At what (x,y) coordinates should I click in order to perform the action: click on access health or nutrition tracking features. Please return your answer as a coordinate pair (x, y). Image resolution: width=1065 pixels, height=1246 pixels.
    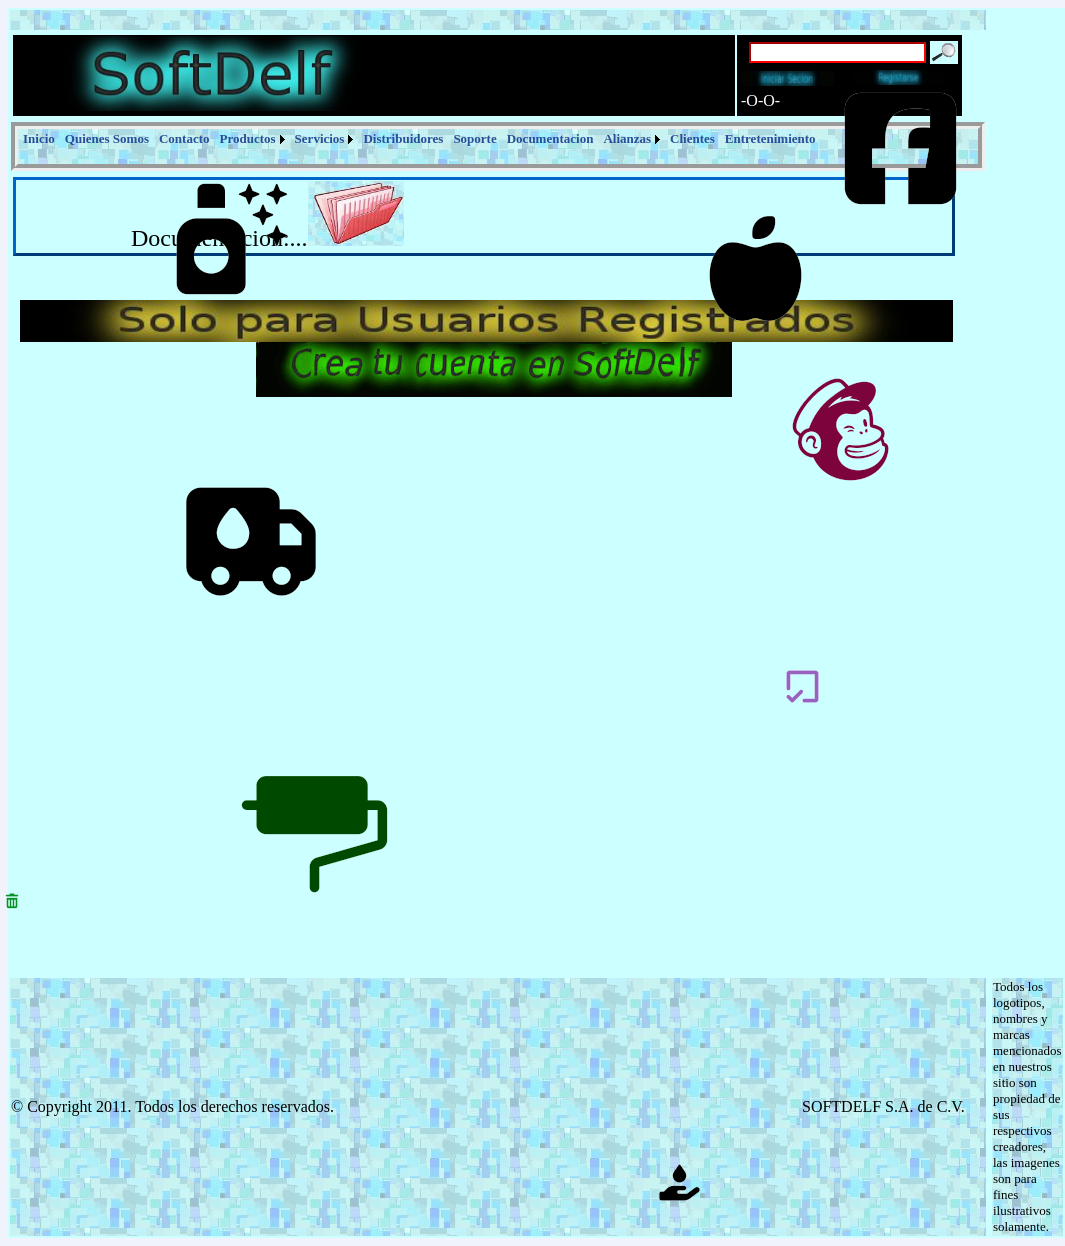
    Looking at the image, I should click on (755, 268).